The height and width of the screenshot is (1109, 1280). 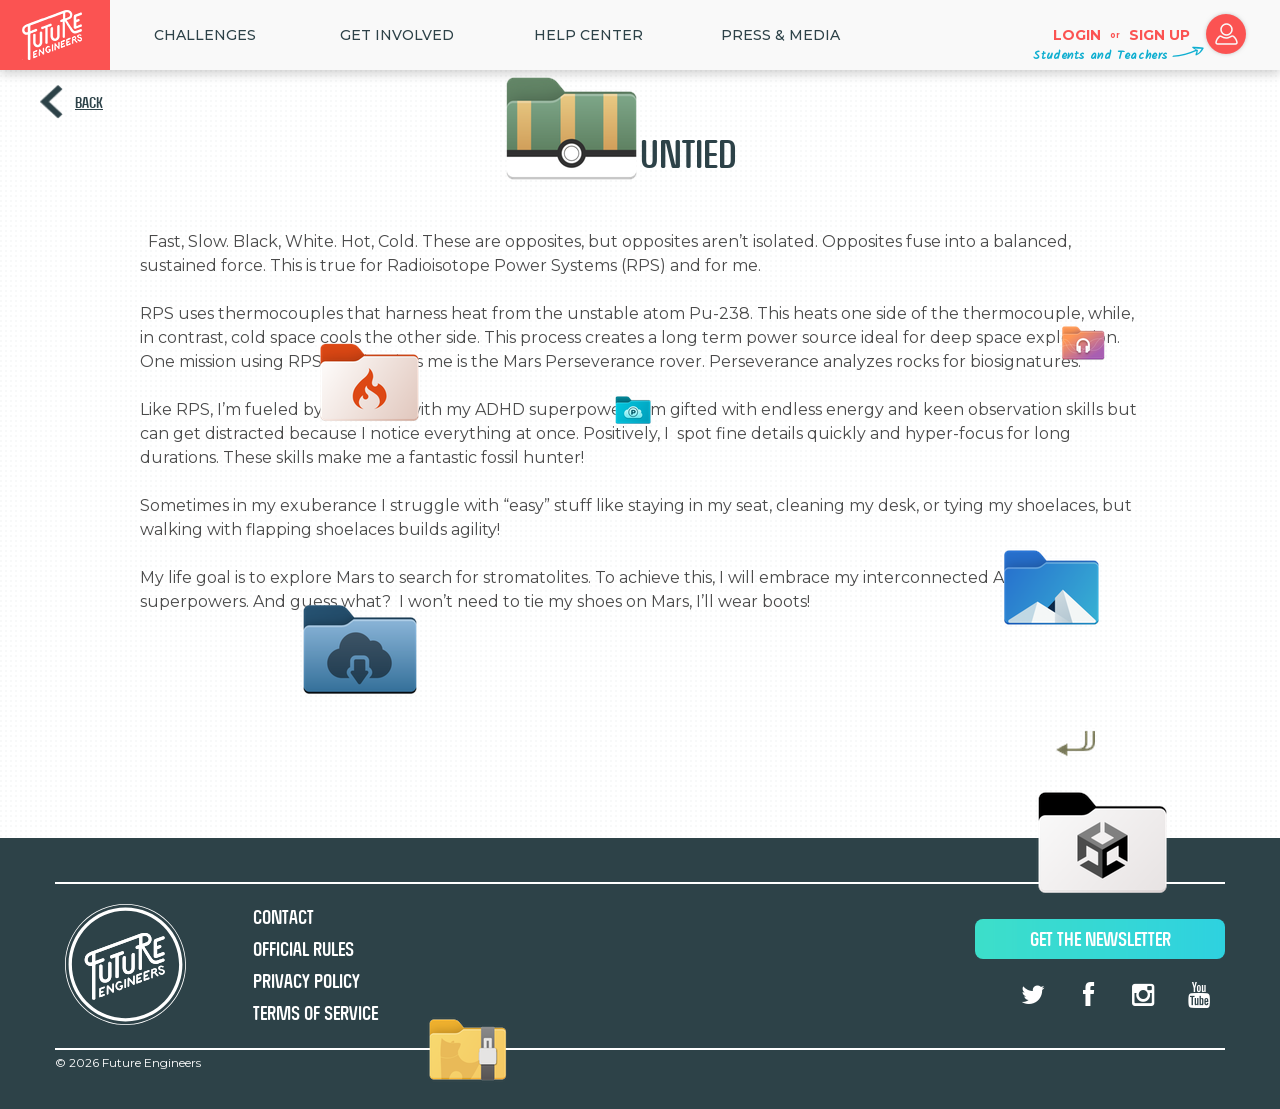 I want to click on folder containing pokémon safari ball themed content, so click(x=571, y=132).